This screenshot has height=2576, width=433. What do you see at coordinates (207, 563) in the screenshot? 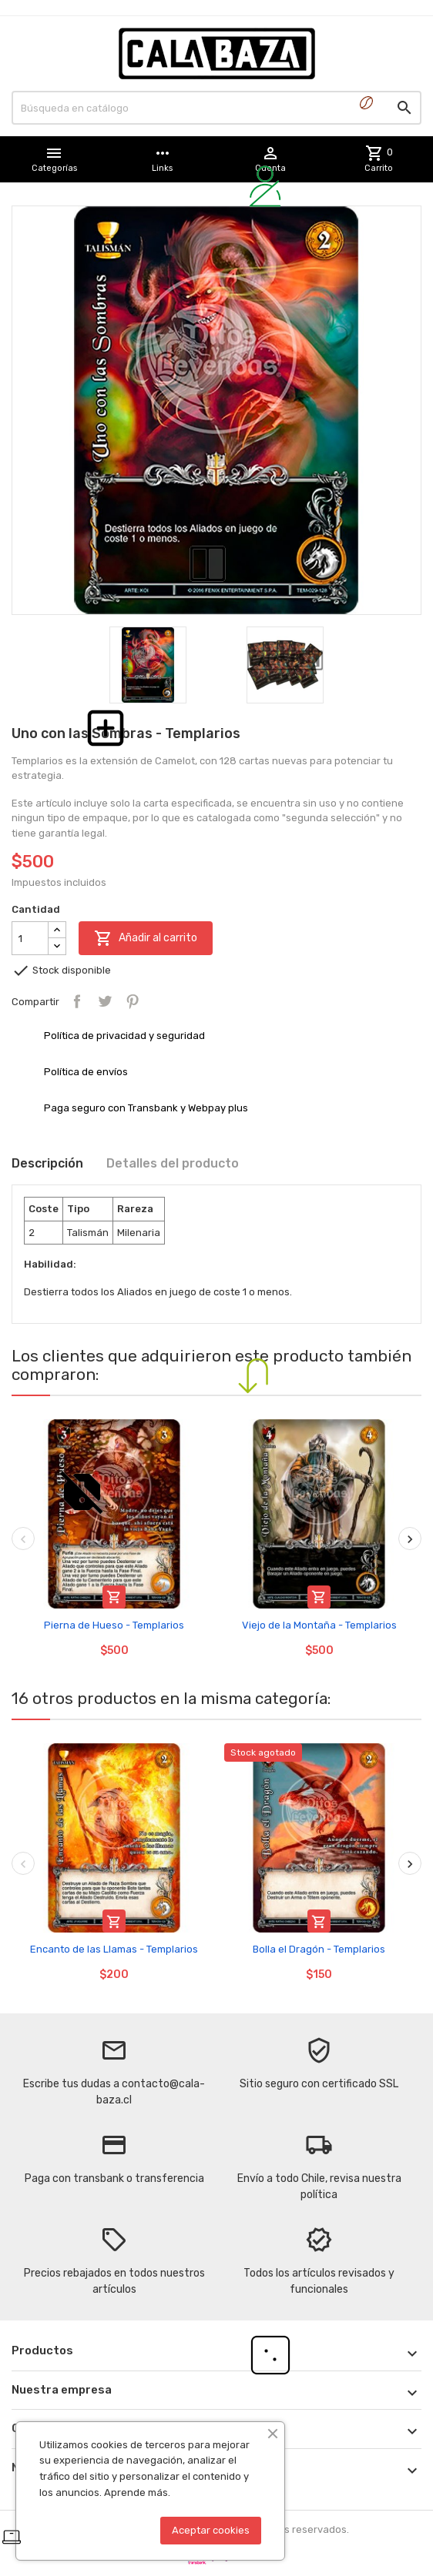
I see `toggle half-screen or split view mode` at bounding box center [207, 563].